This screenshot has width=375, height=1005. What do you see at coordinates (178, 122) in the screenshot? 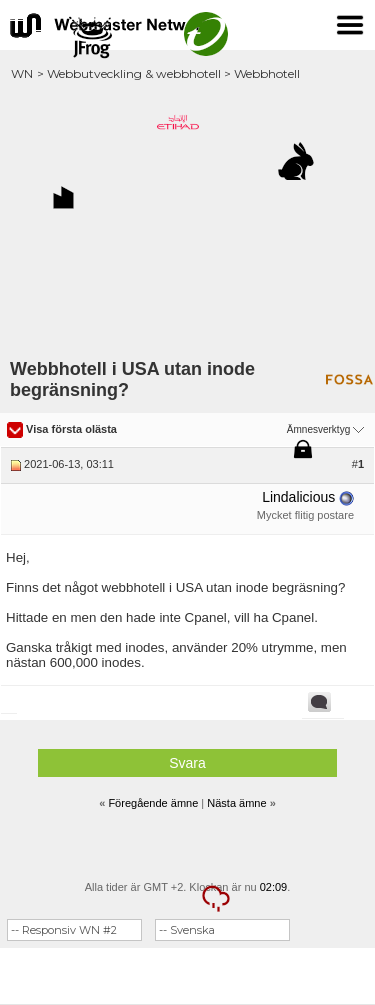
I see `open the Etihad Airways app` at bounding box center [178, 122].